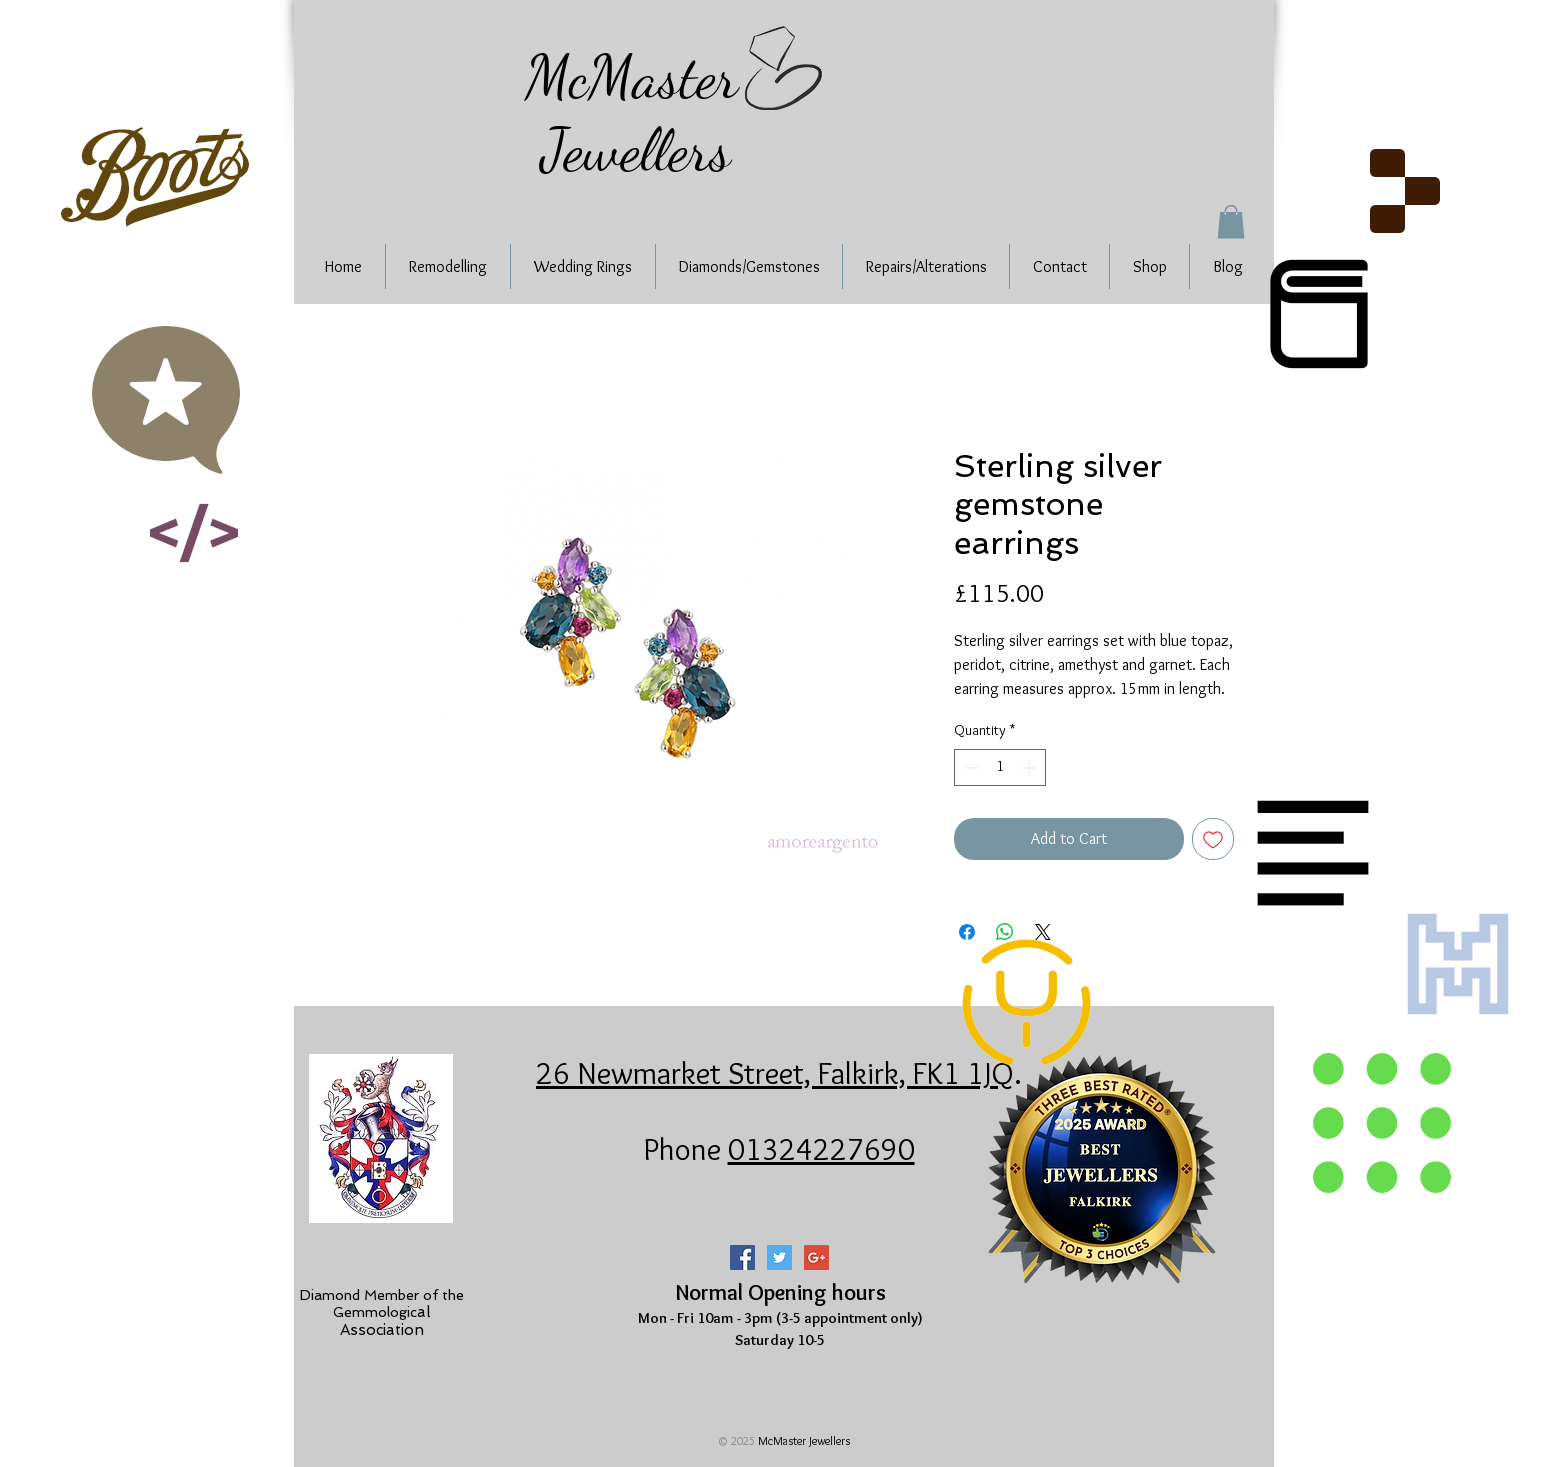 The height and width of the screenshot is (1467, 1568). I want to click on open library or book collection, so click(1319, 314).